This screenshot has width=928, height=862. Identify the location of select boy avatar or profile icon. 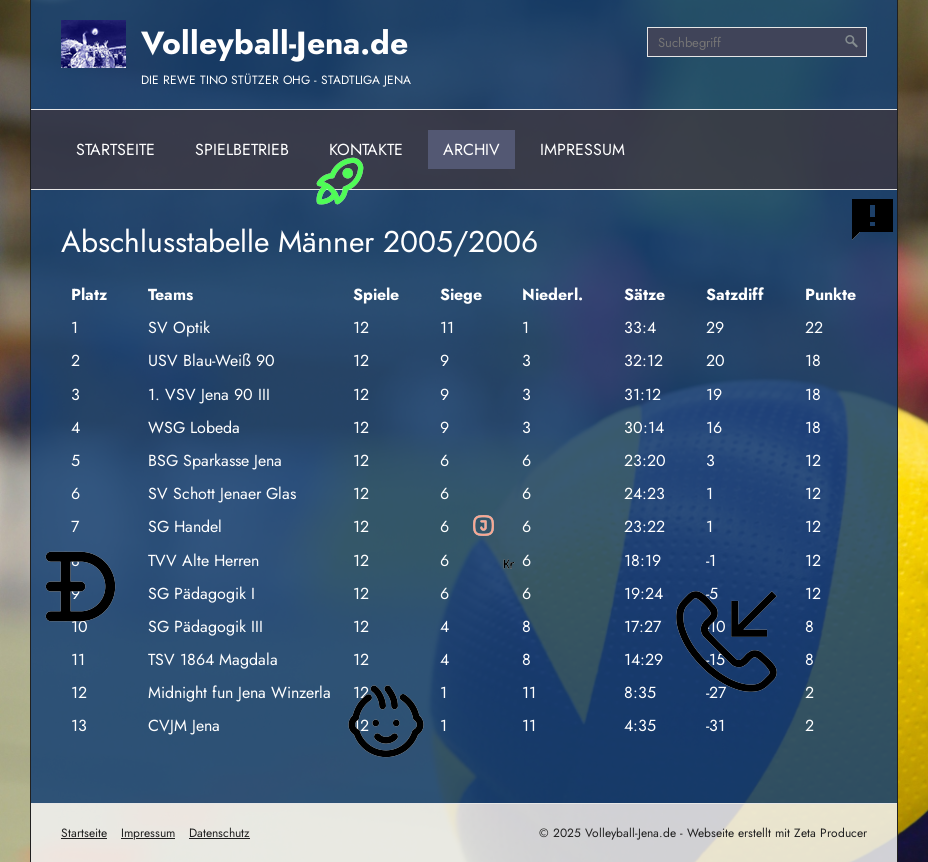
(386, 723).